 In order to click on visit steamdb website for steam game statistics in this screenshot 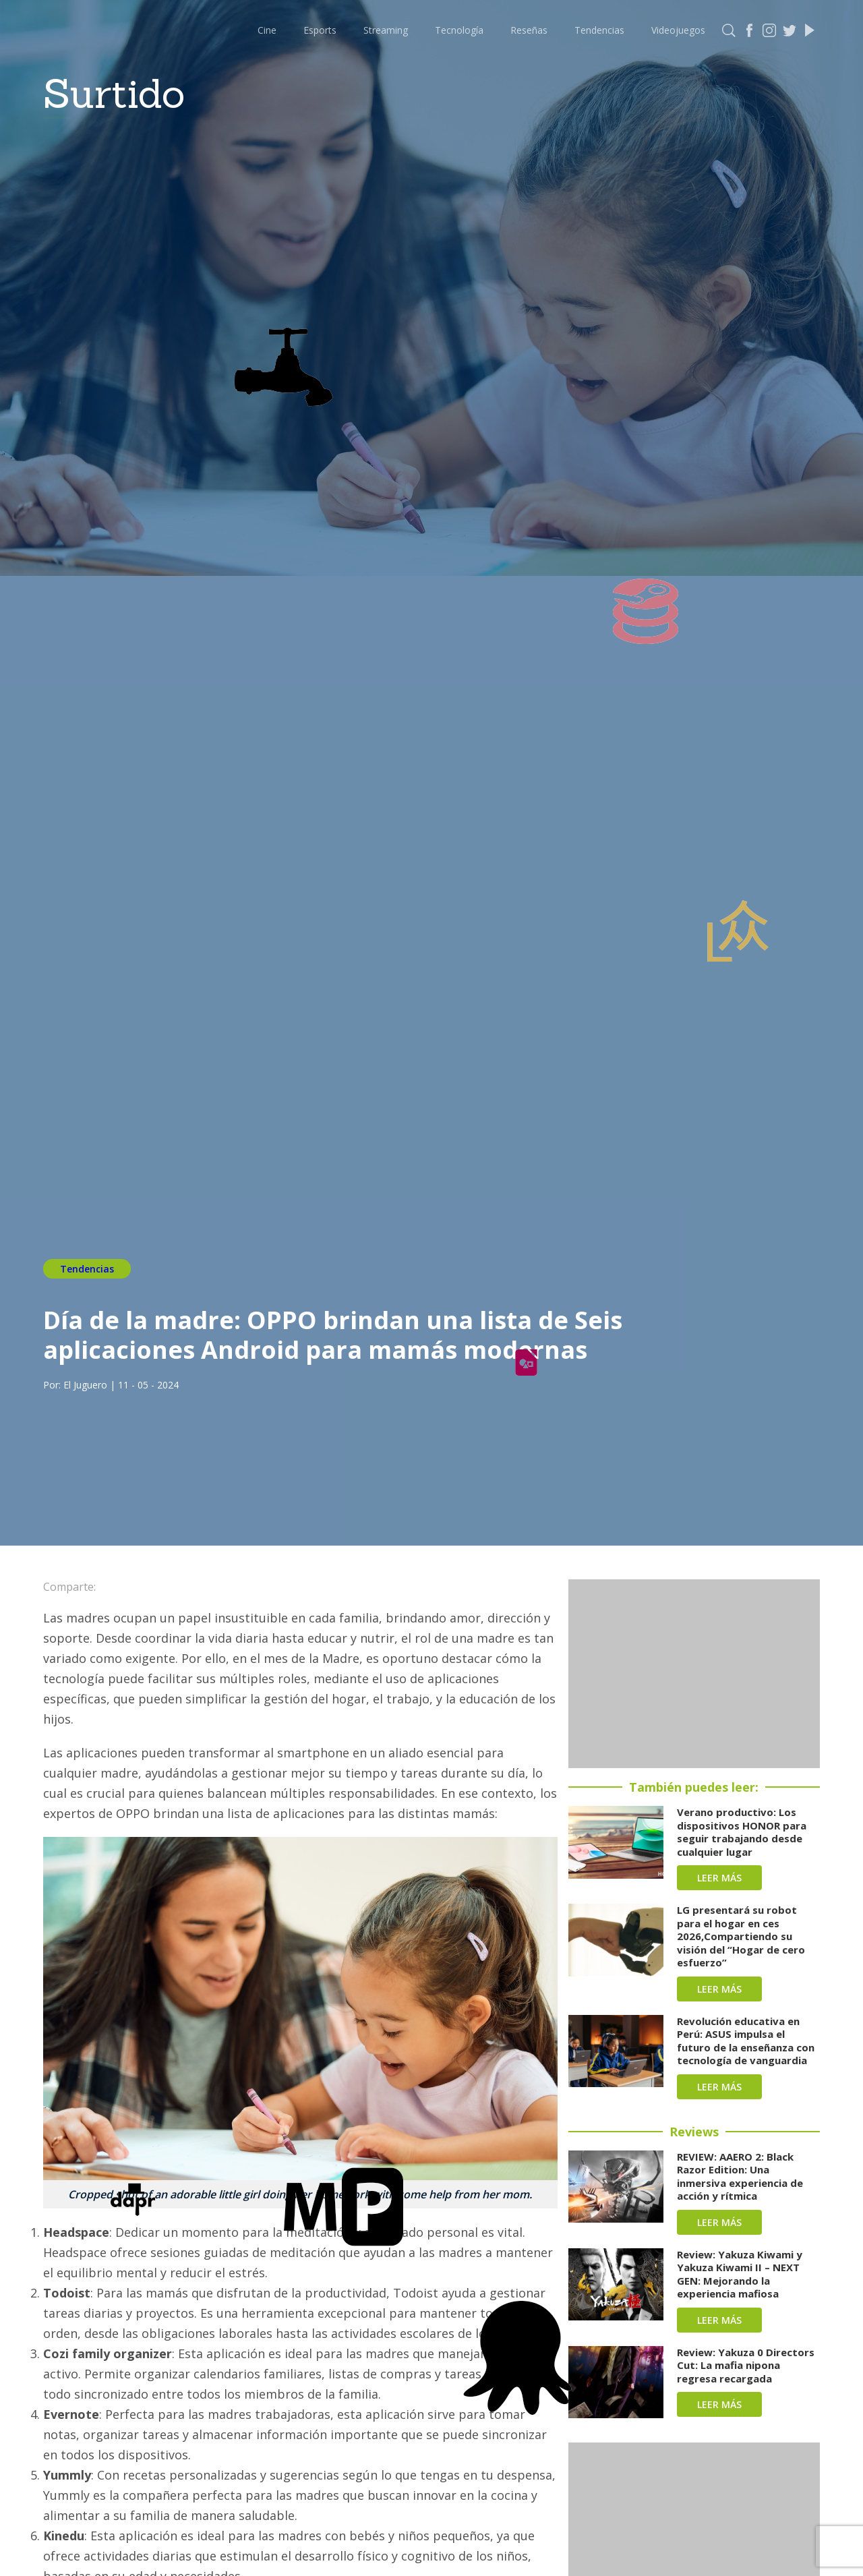, I will do `click(645, 611)`.